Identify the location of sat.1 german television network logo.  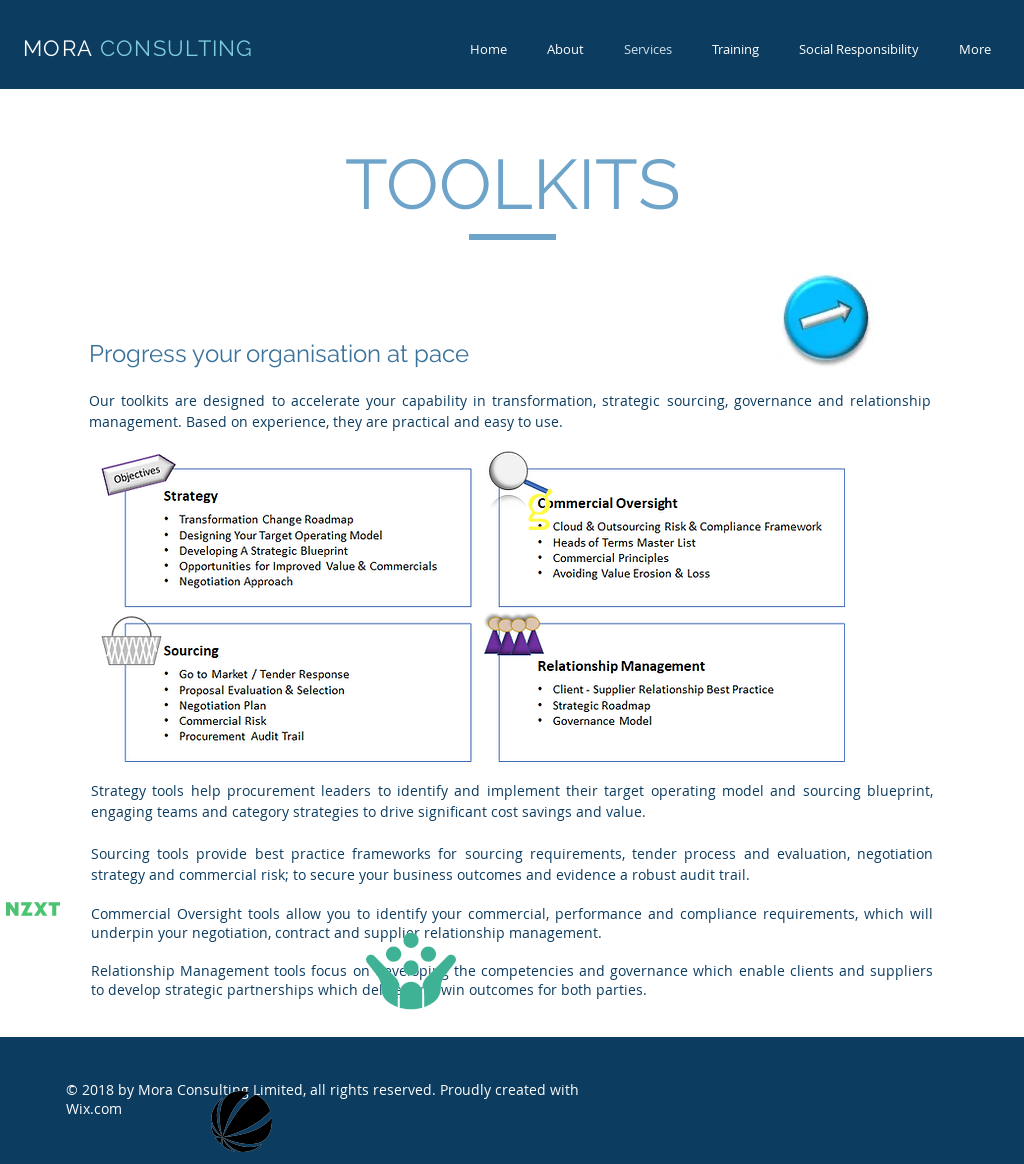
(241, 1121).